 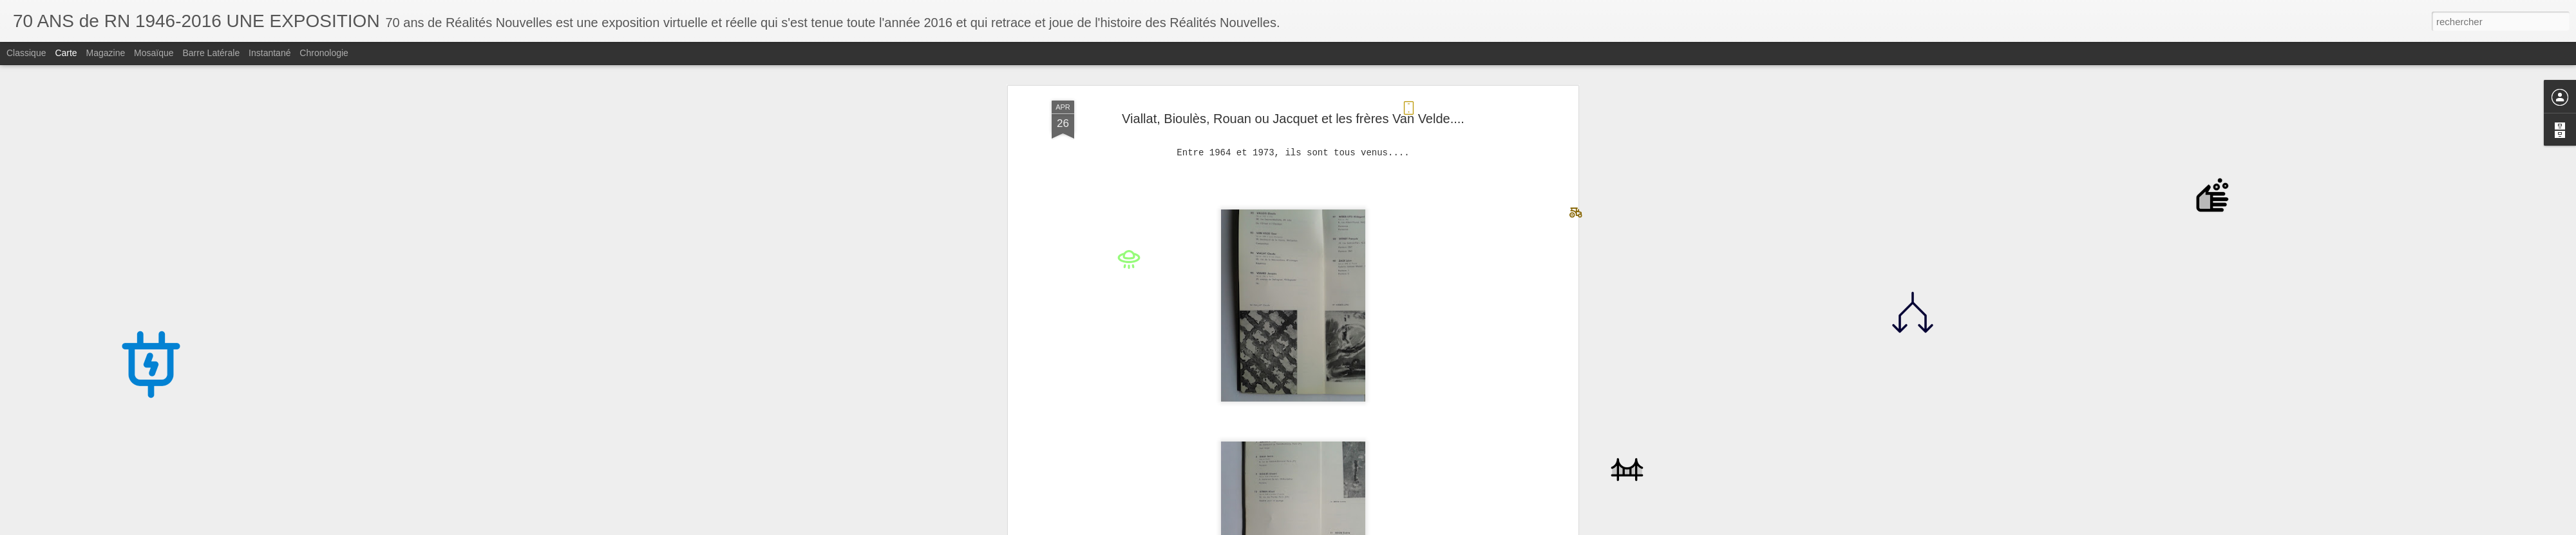 I want to click on split content into multiple paths, so click(x=1913, y=314).